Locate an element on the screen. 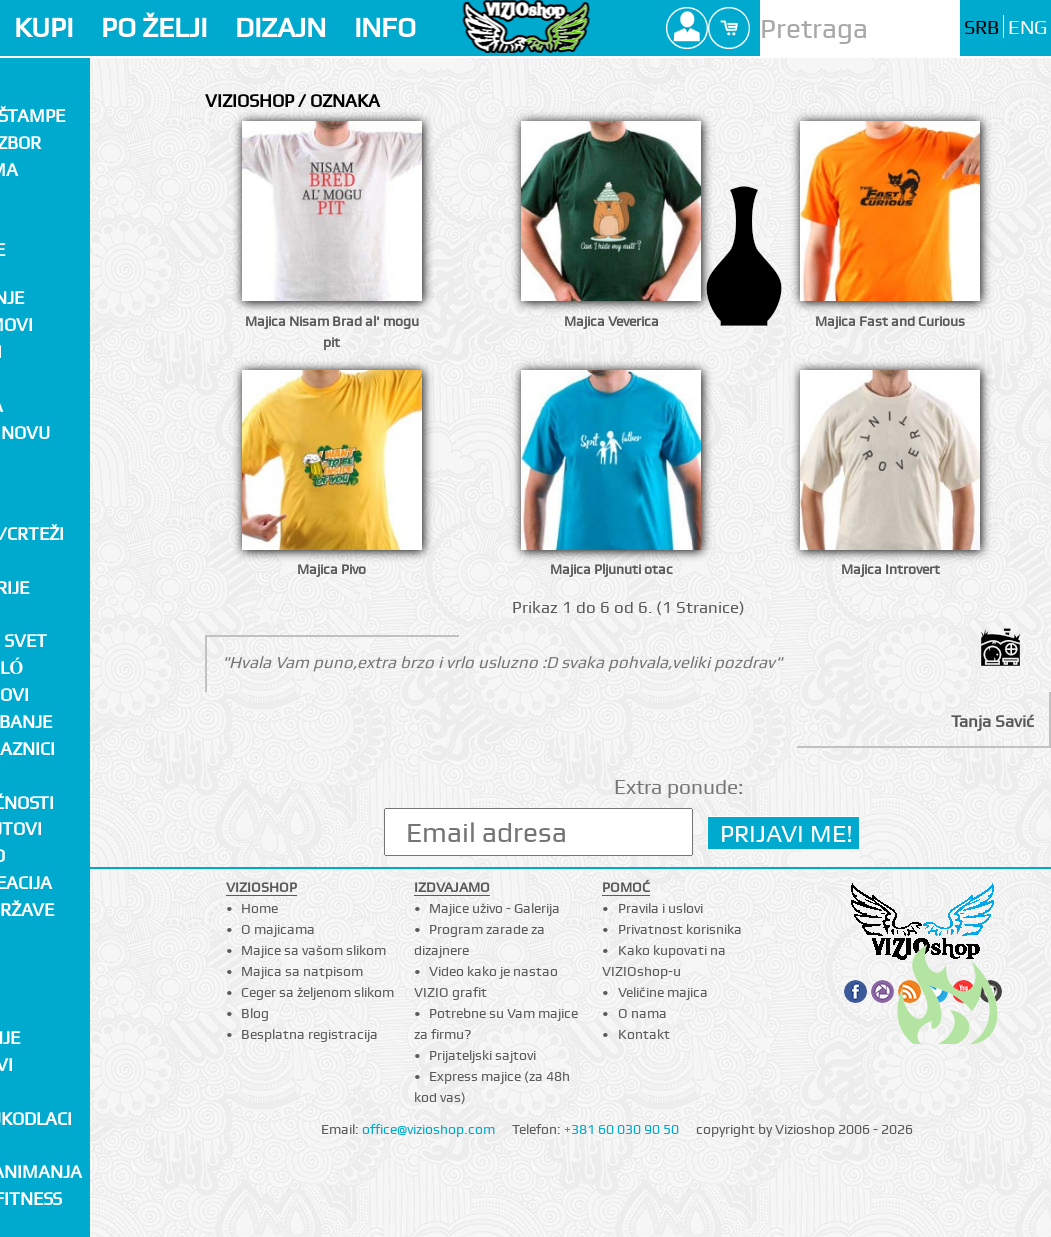  indicates a hot or trending item is located at coordinates (947, 994).